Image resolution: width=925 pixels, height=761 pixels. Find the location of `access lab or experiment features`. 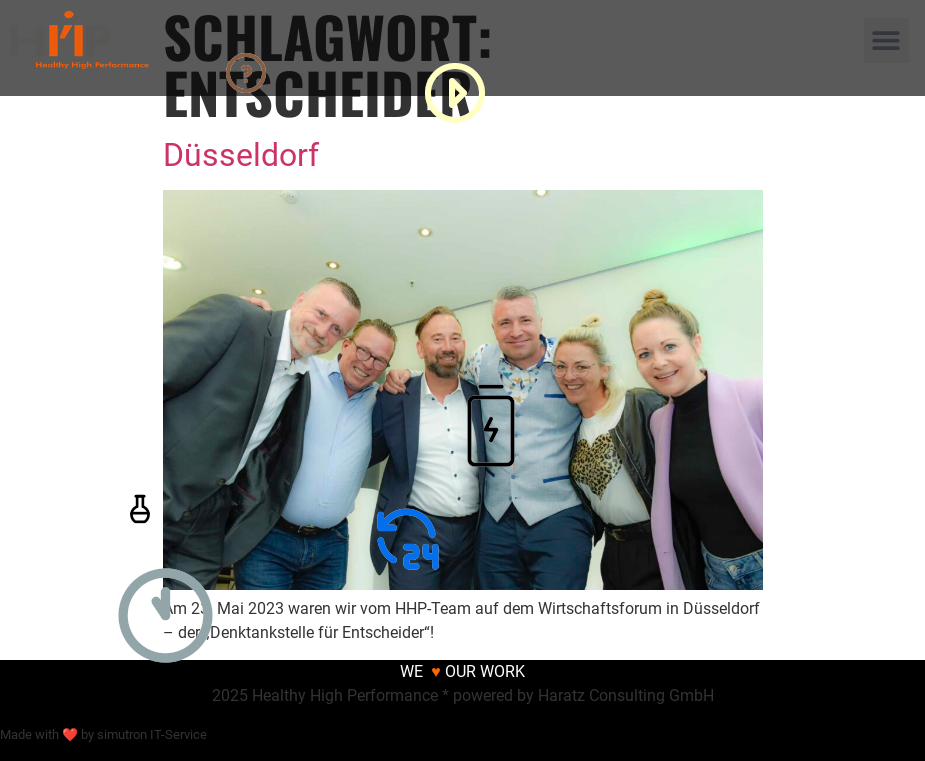

access lab or experiment features is located at coordinates (140, 509).